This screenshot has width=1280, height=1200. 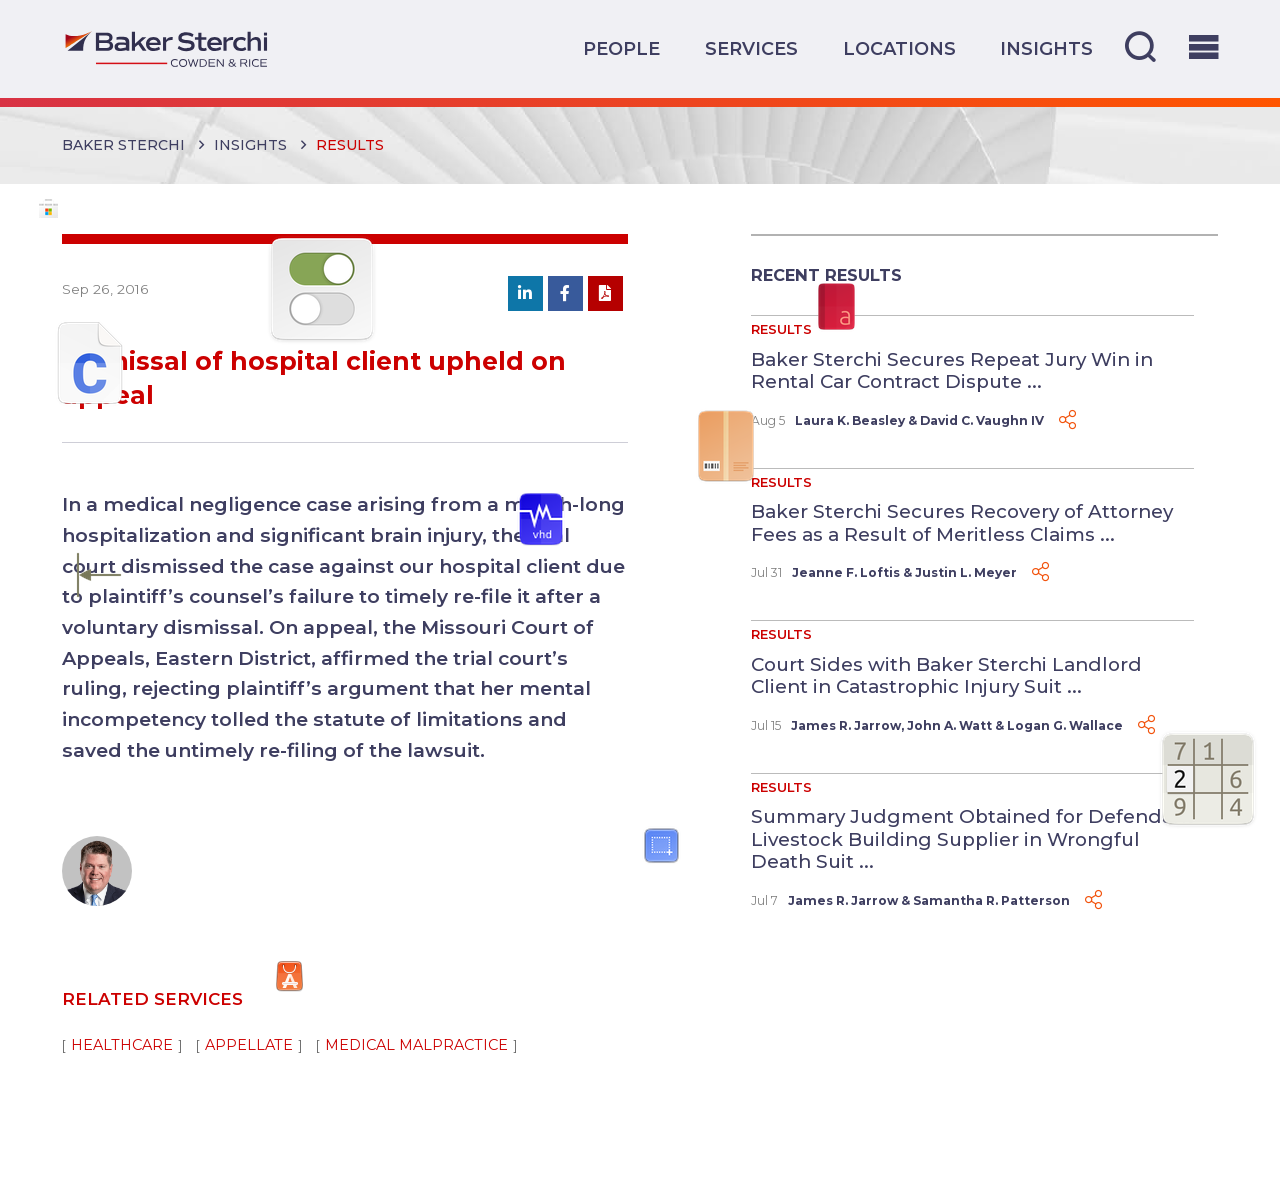 I want to click on virtualbox virtual hard disk file, so click(x=541, y=519).